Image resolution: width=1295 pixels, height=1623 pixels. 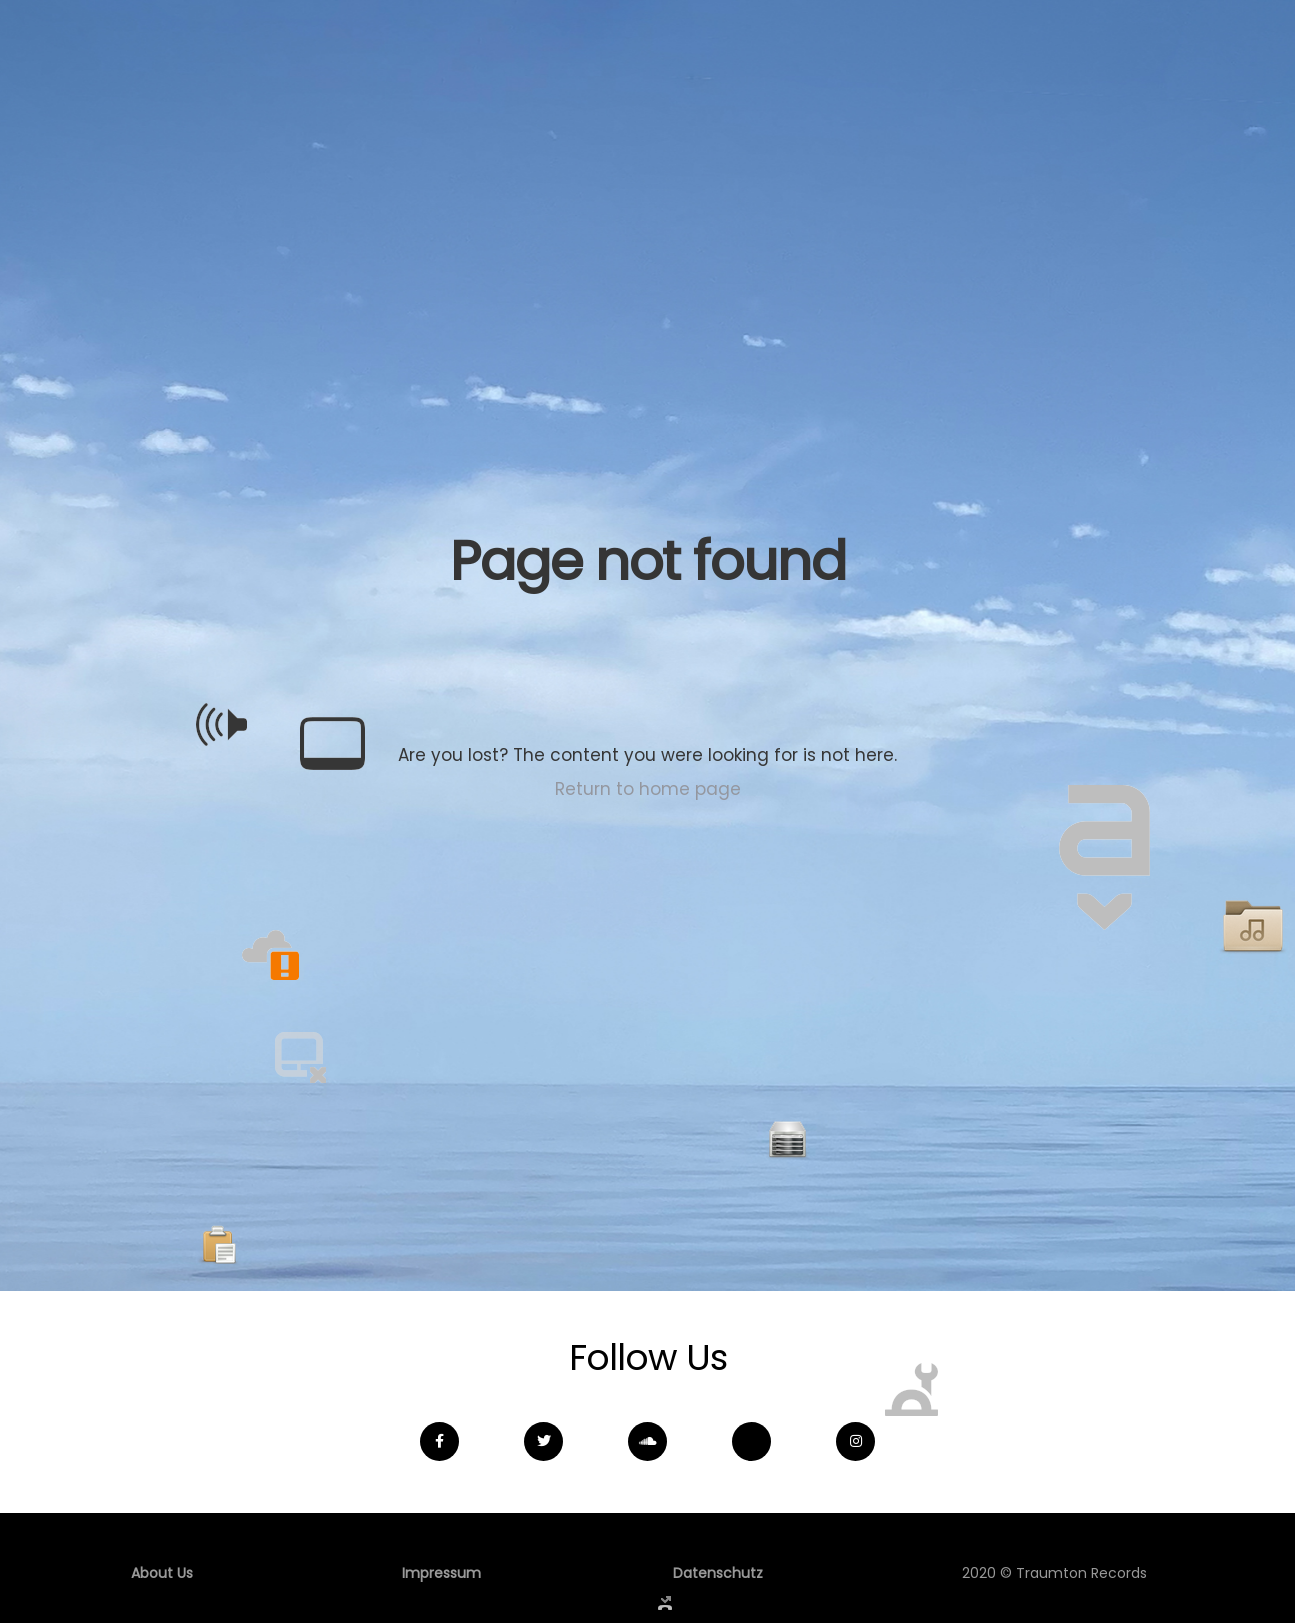 What do you see at coordinates (332, 741) in the screenshot?
I see `open the photos or gallery app` at bounding box center [332, 741].